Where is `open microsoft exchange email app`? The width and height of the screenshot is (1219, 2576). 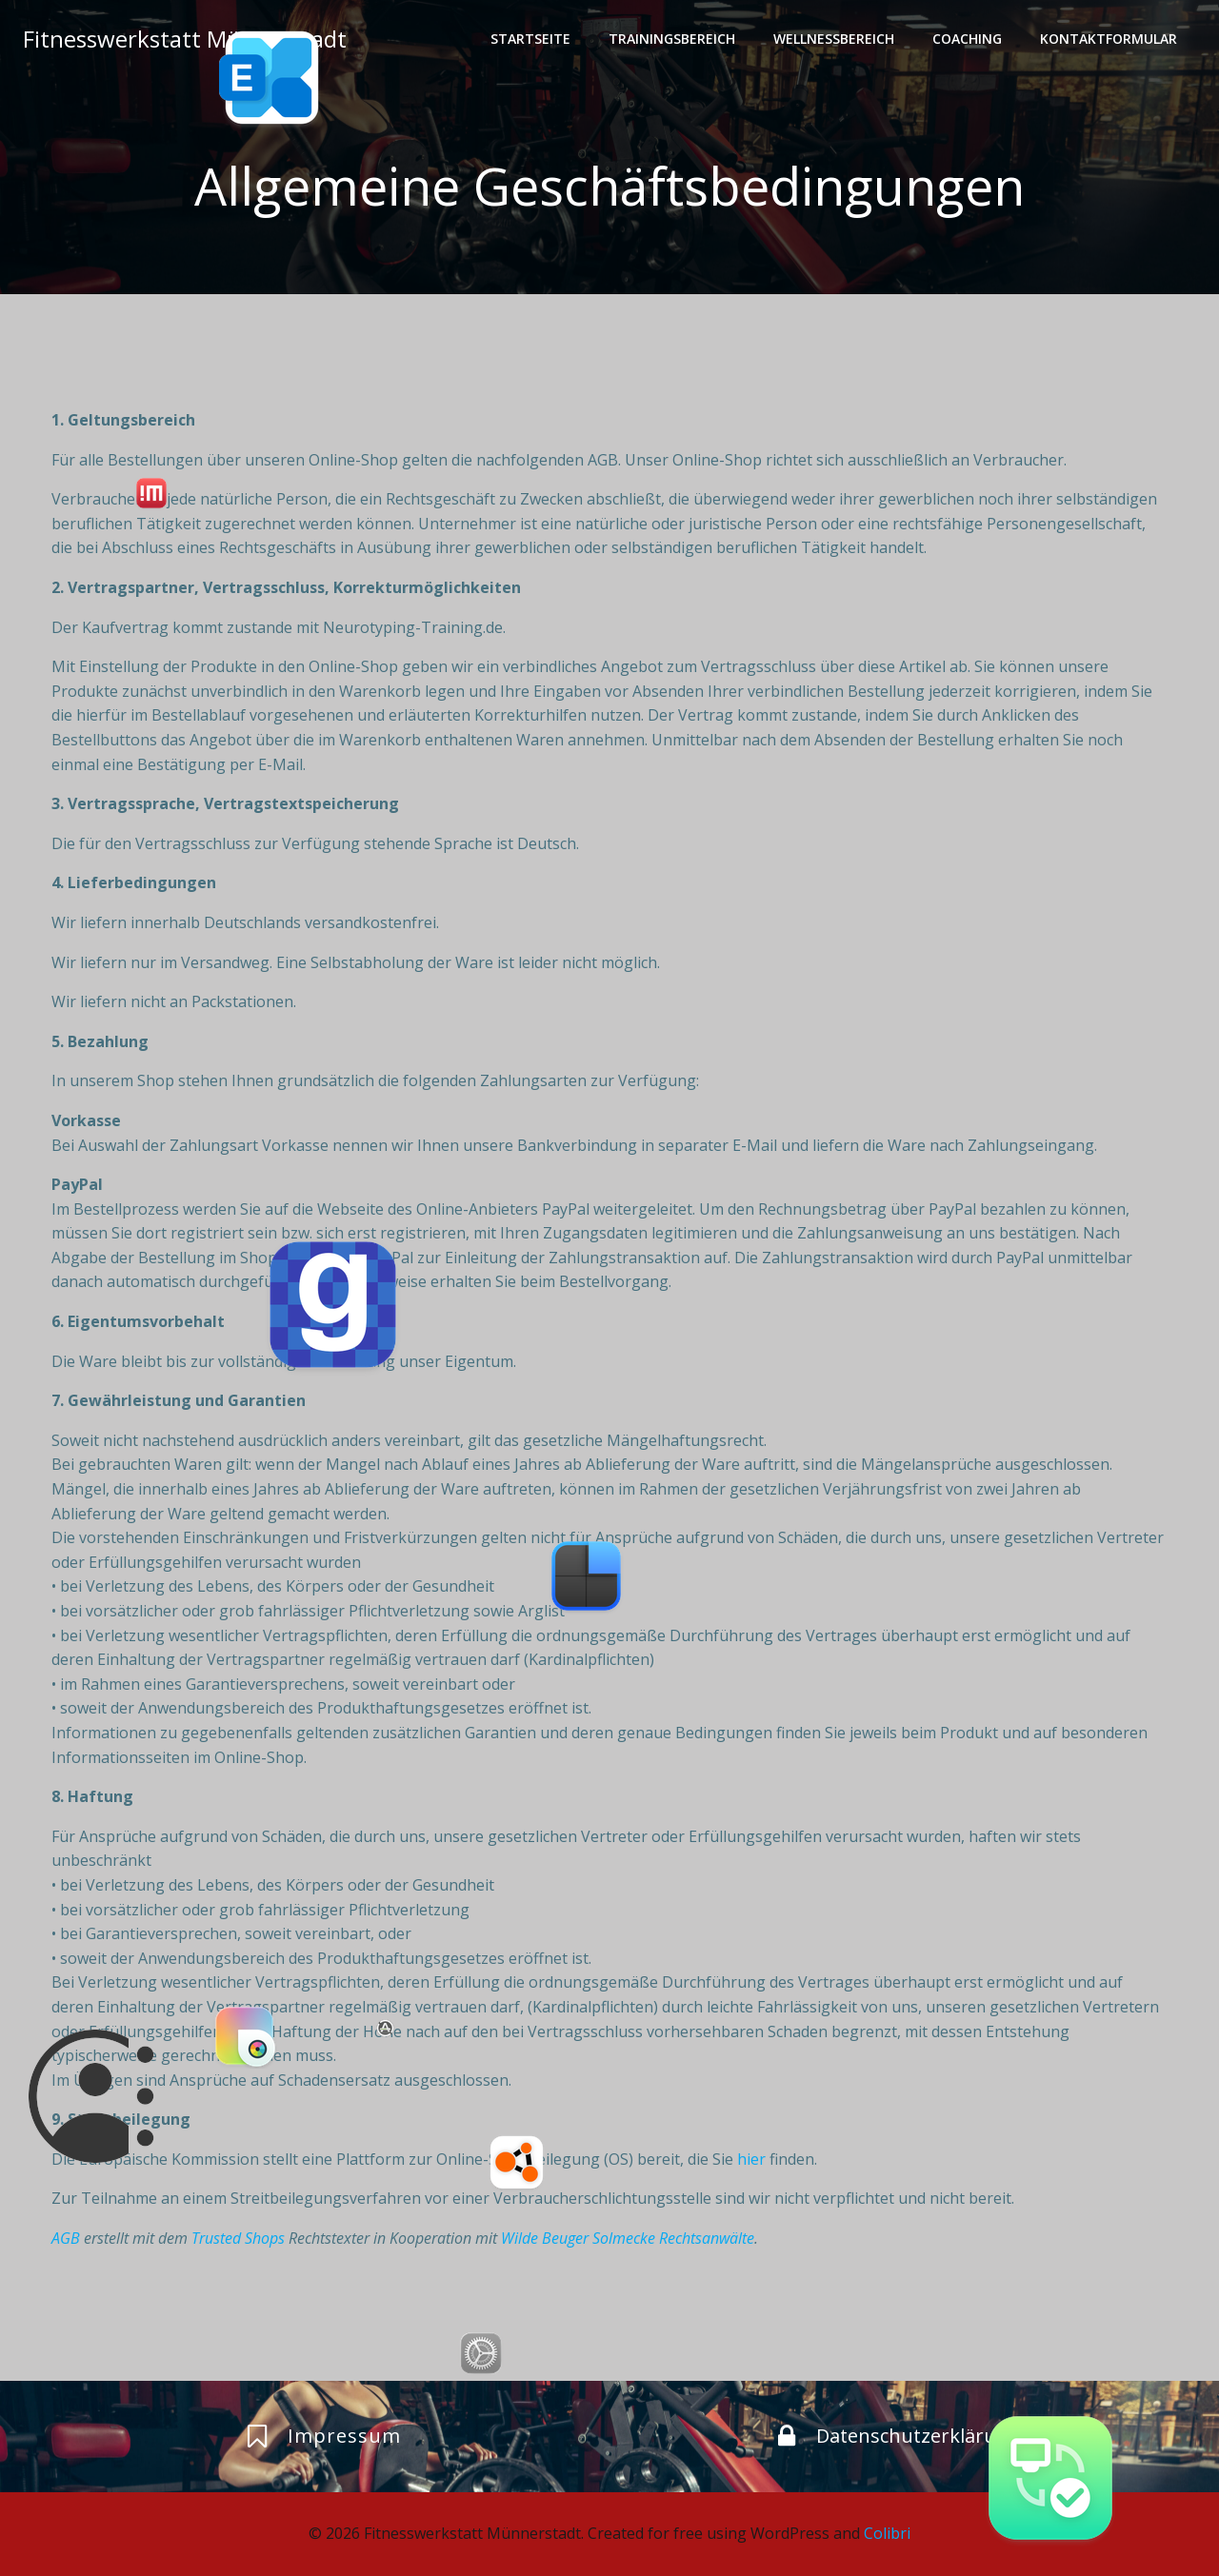
open microsoft exchange email app is located at coordinates (271, 77).